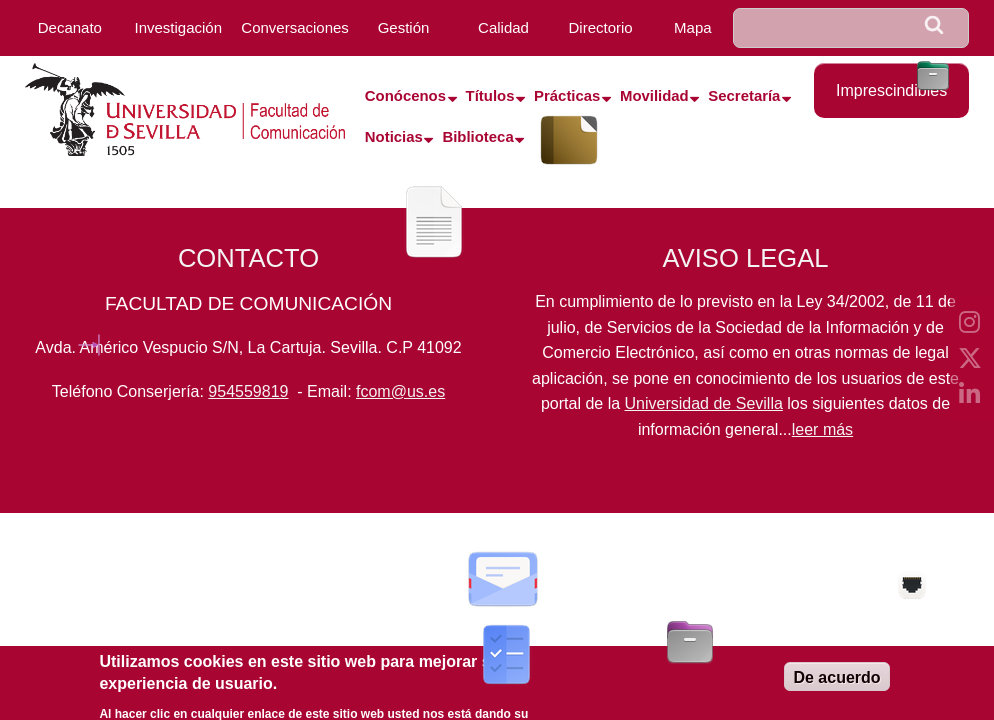  What do you see at coordinates (503, 579) in the screenshot?
I see `open evolution email and calendar application` at bounding box center [503, 579].